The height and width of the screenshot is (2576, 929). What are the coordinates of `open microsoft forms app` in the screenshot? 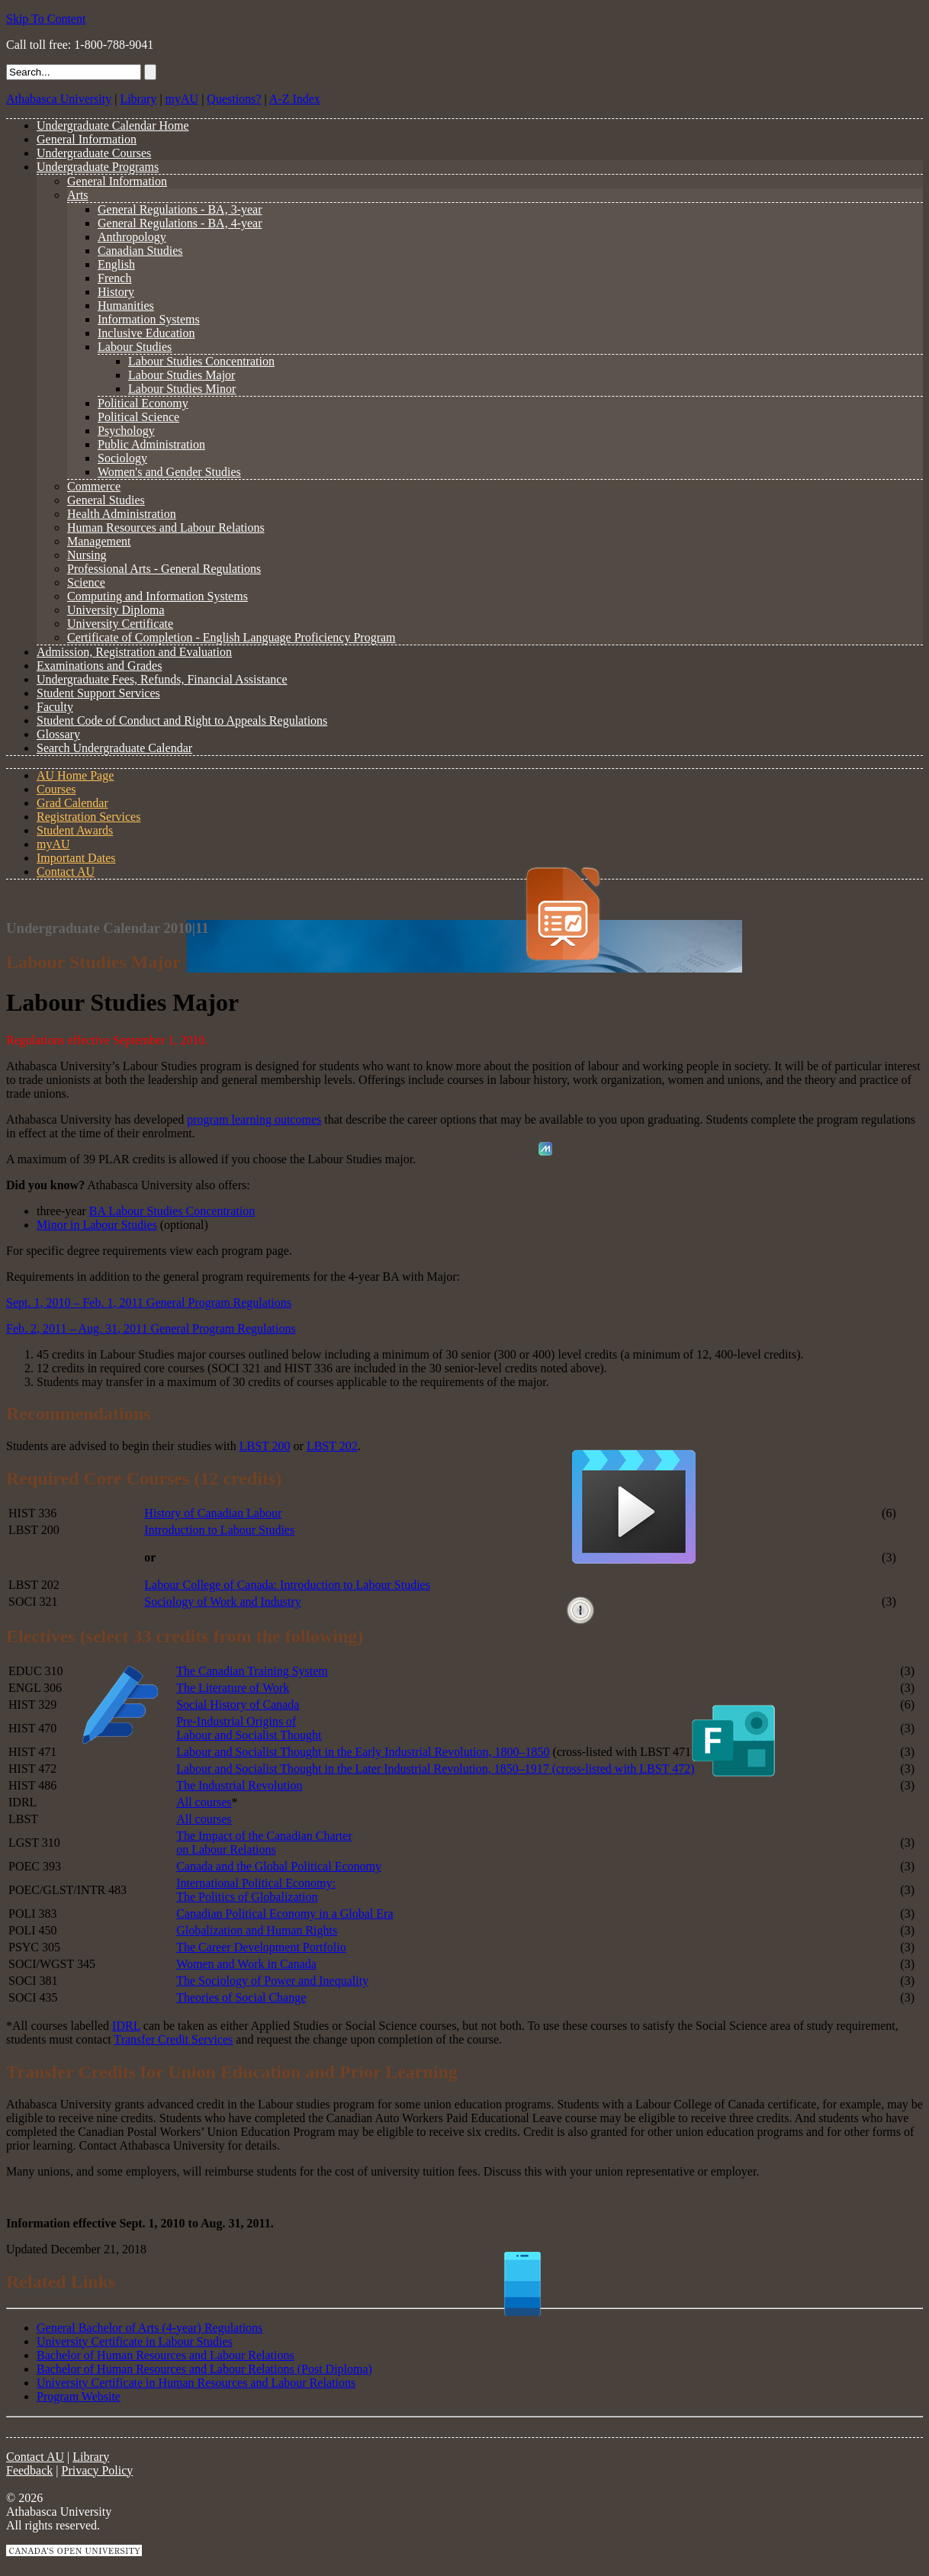 It's located at (733, 1741).